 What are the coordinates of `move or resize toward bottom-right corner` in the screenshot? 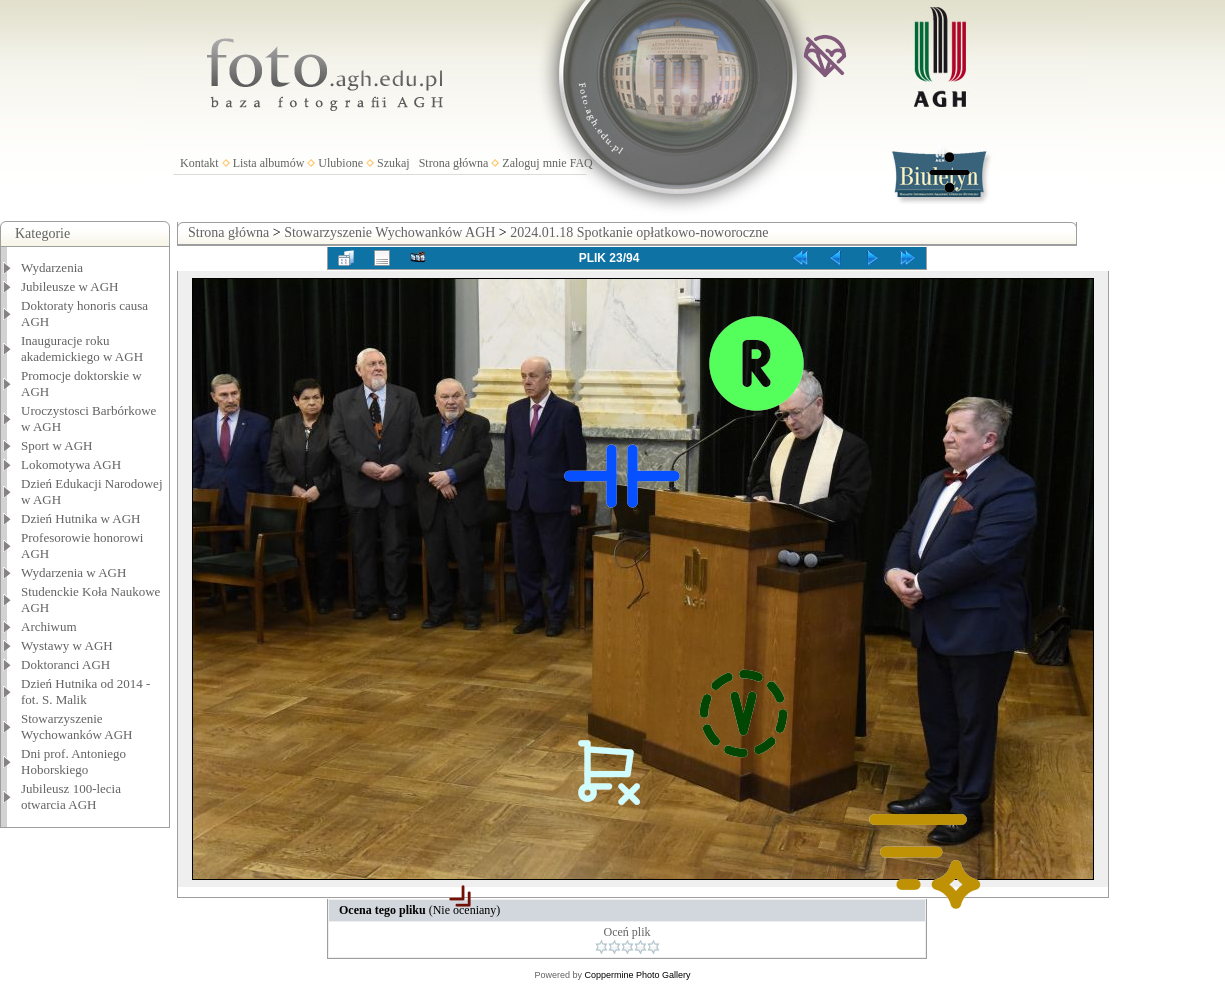 It's located at (461, 897).